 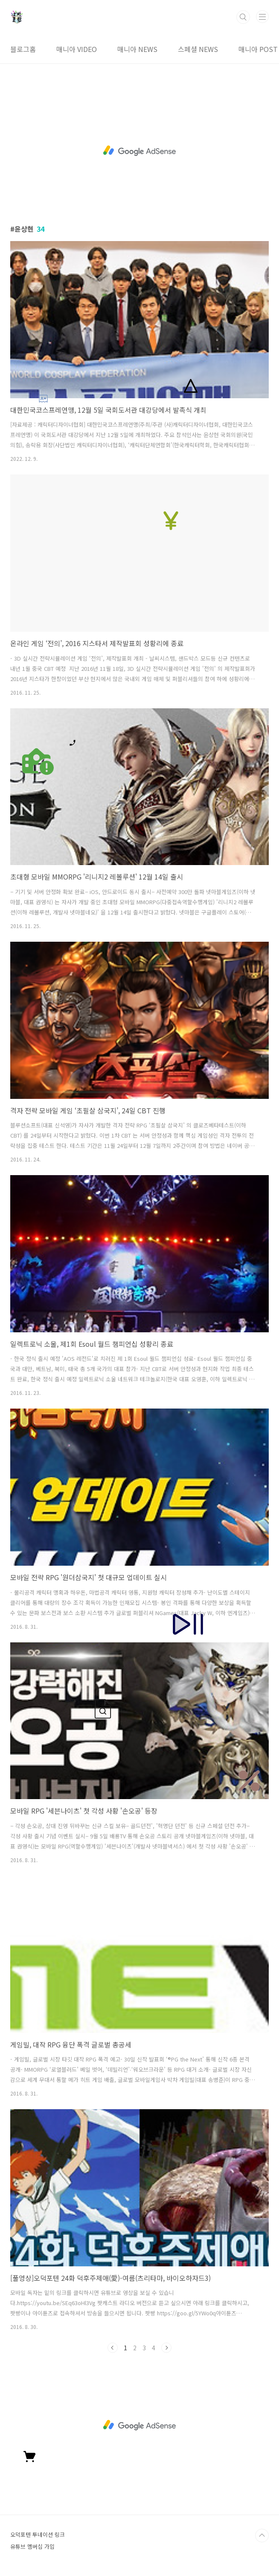 I want to click on make a phone call, so click(x=73, y=743).